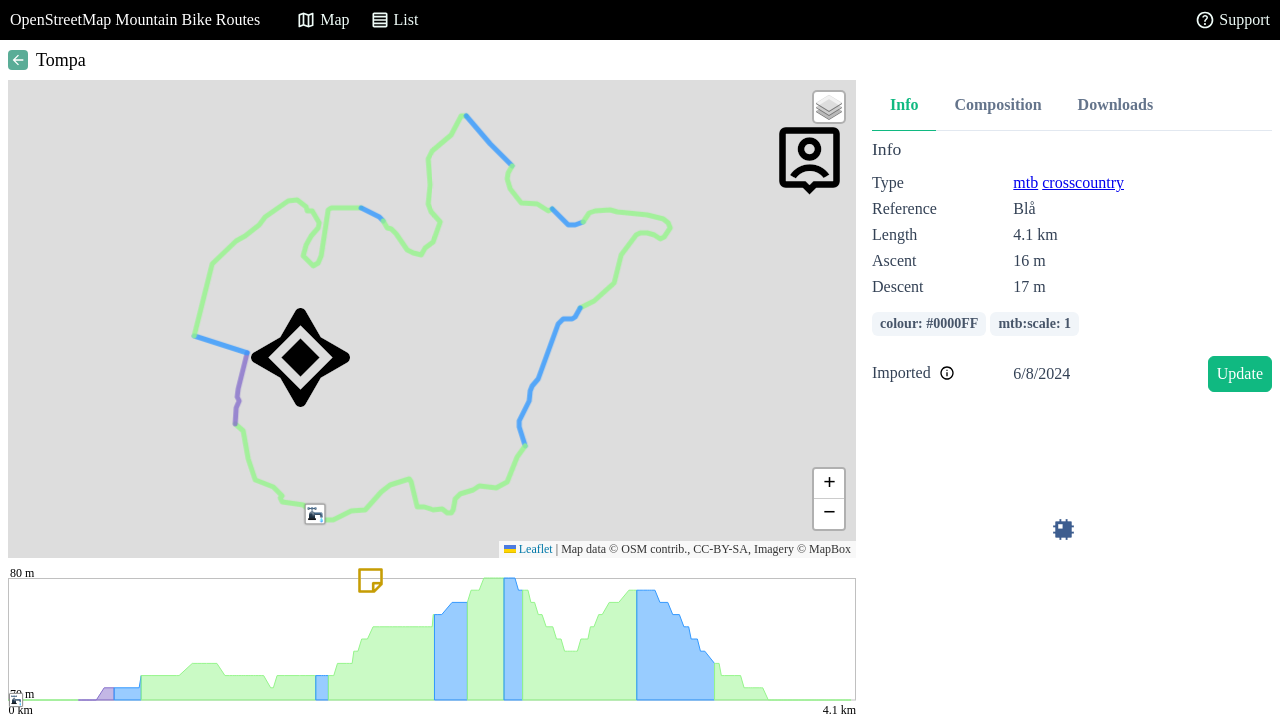 The height and width of the screenshot is (720, 1280). Describe the element at coordinates (809, 157) in the screenshot. I see `view profile location or address` at that location.